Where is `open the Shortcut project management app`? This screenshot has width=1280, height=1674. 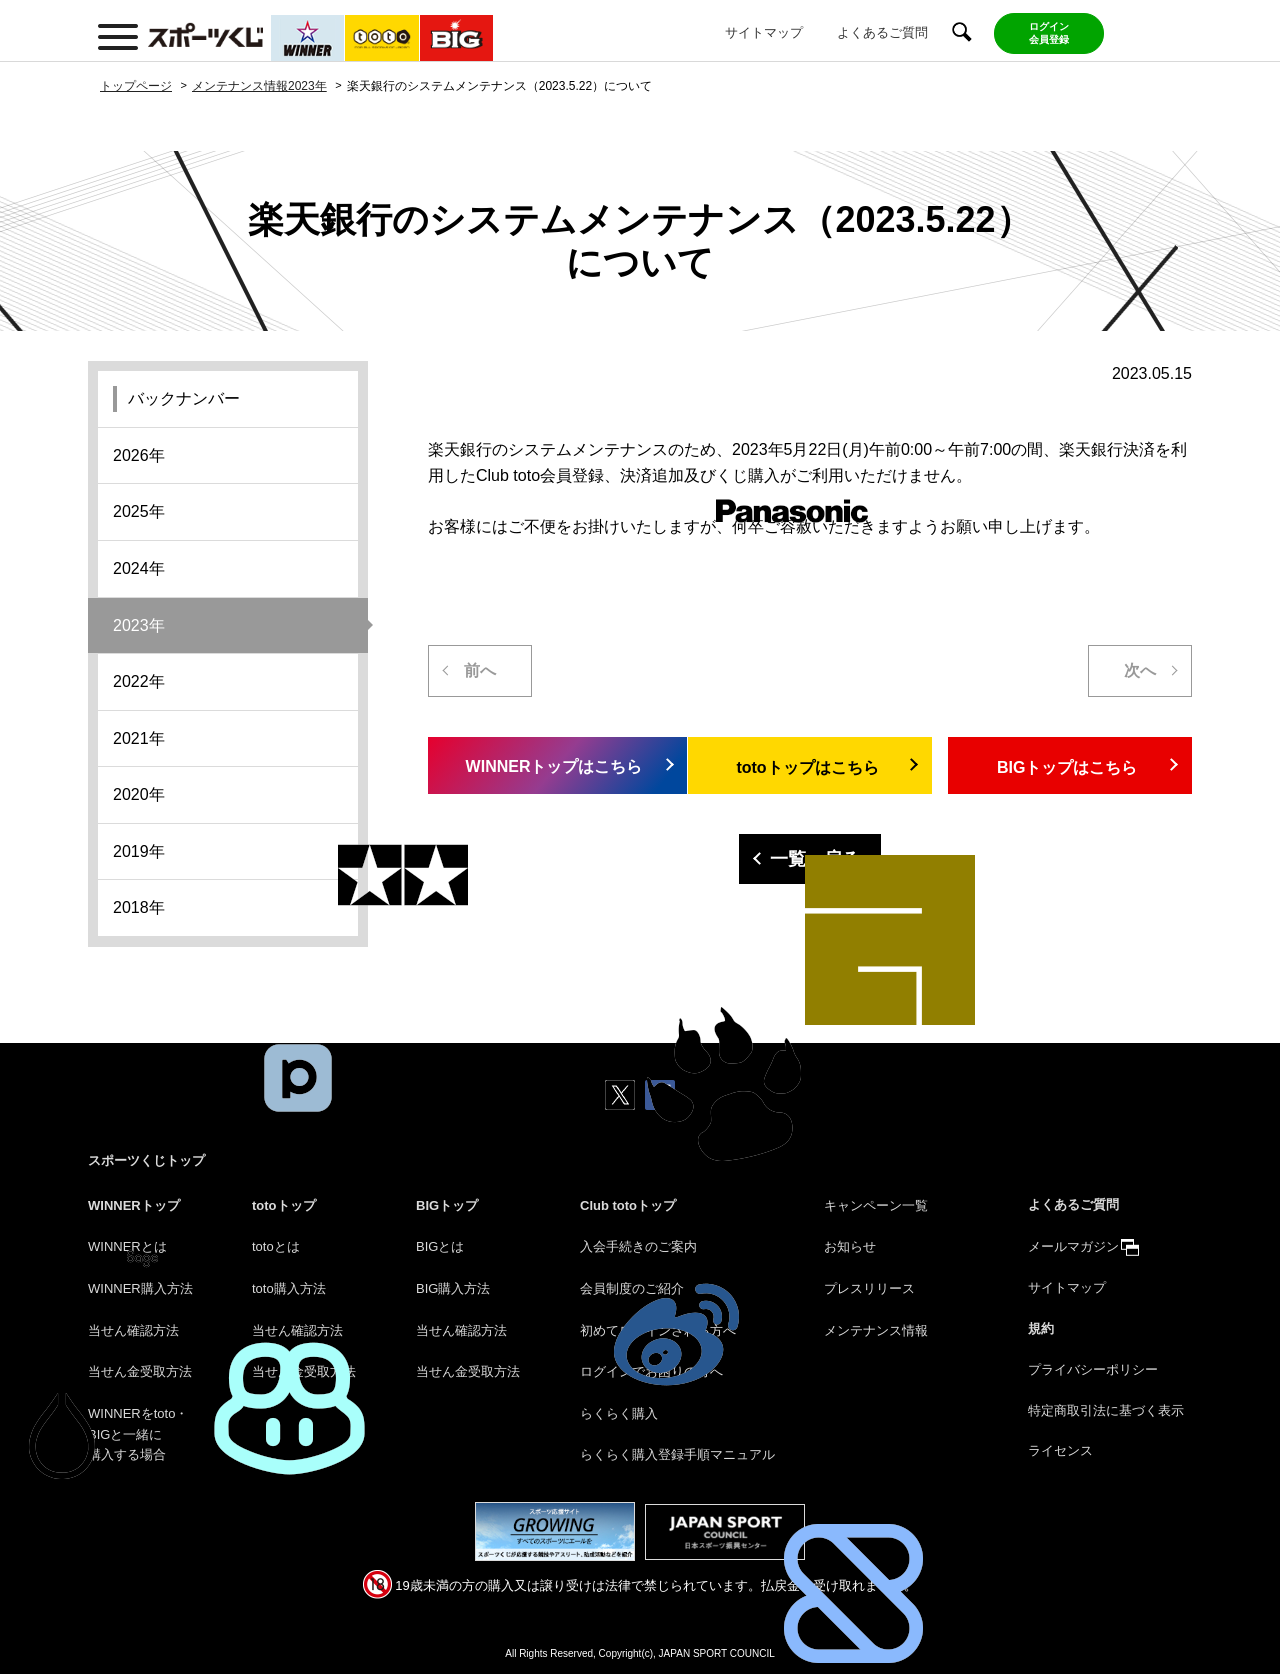 open the Shortcut project management app is located at coordinates (853, 1593).